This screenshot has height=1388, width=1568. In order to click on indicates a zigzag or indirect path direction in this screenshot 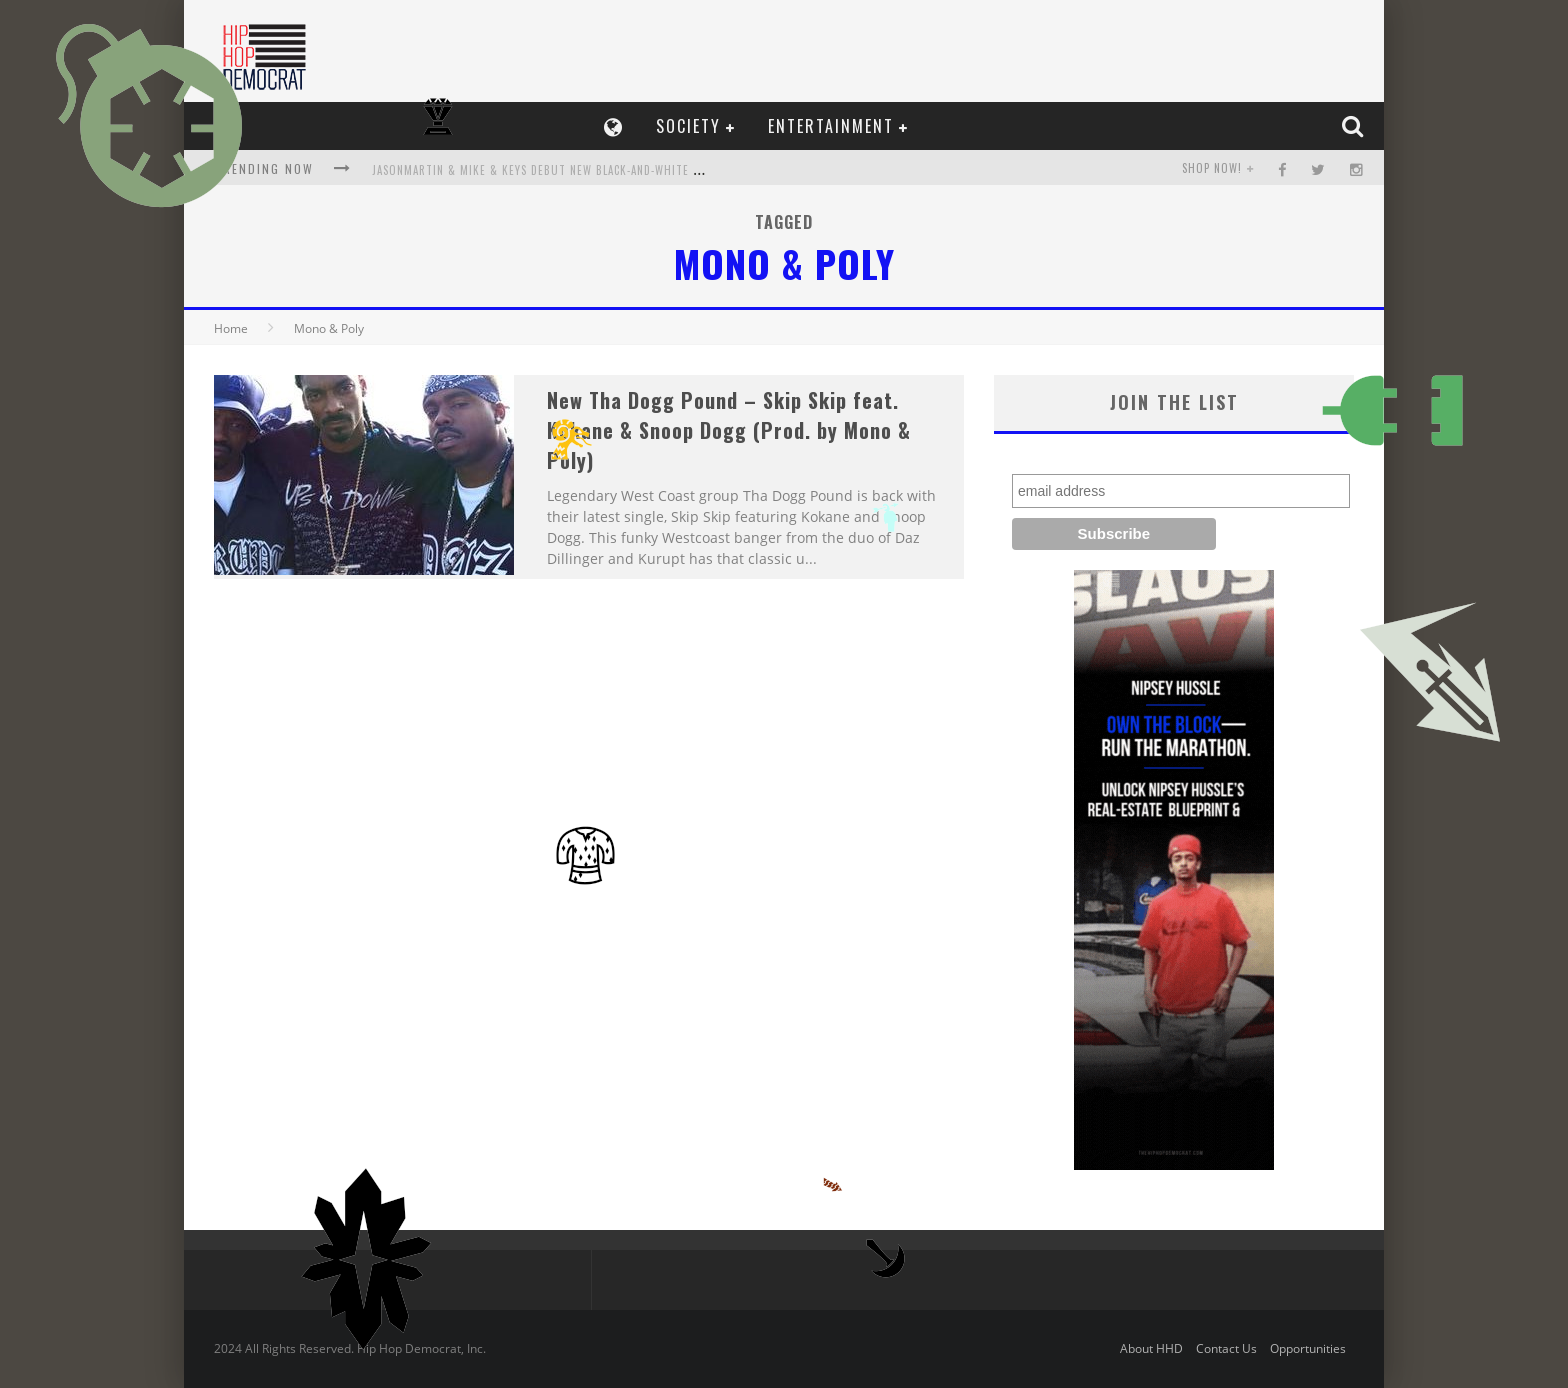, I will do `click(833, 1185)`.